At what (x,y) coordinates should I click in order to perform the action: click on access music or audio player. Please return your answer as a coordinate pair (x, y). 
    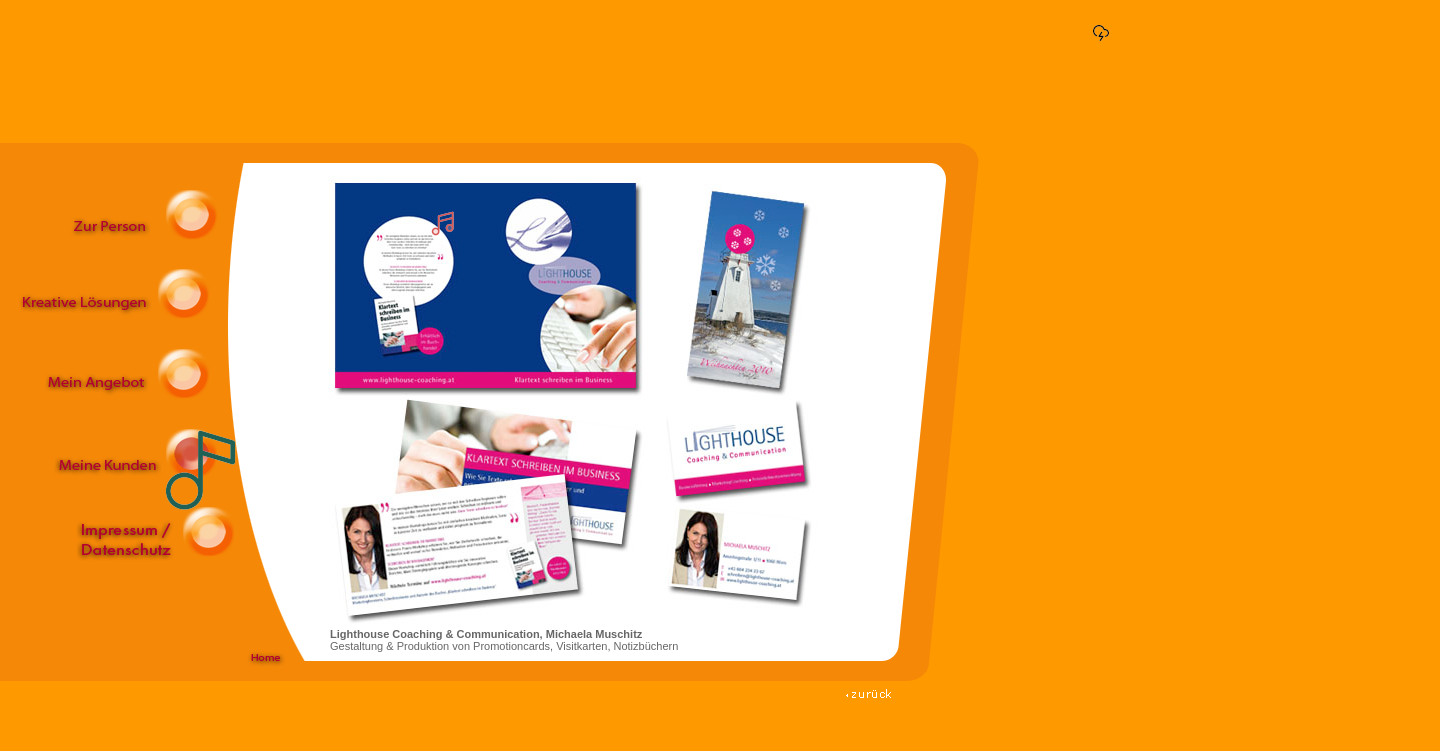
    Looking at the image, I should click on (200, 468).